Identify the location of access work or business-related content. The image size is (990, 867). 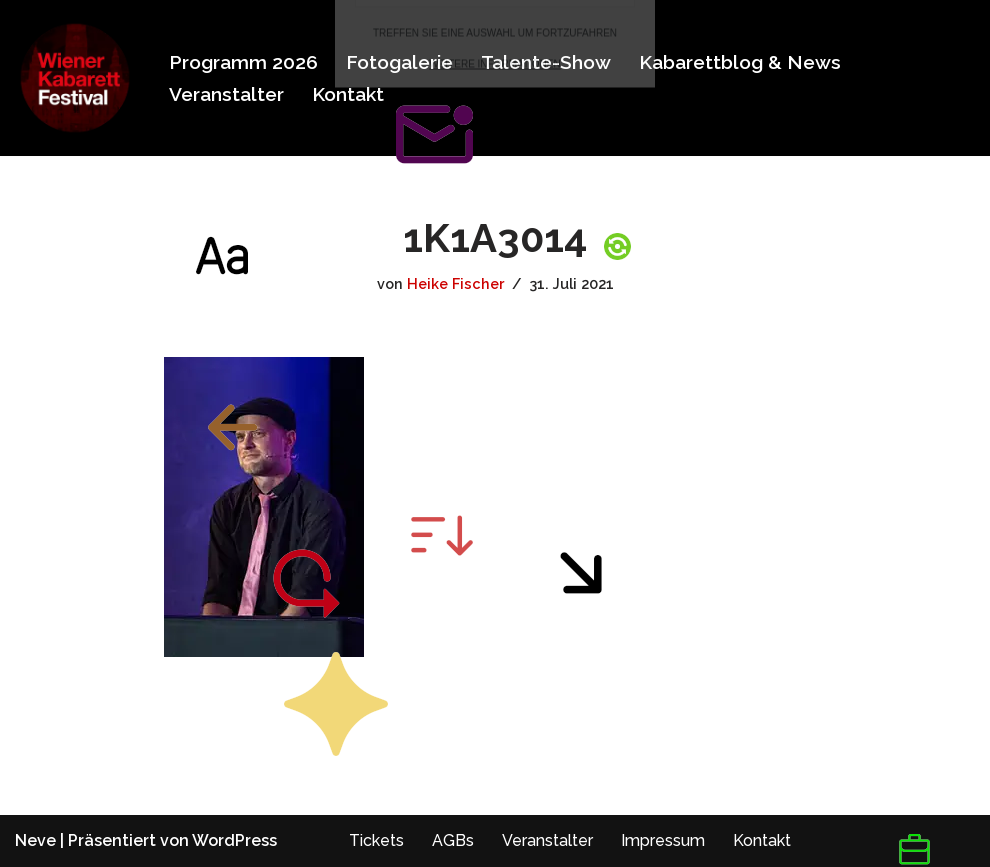
(914, 850).